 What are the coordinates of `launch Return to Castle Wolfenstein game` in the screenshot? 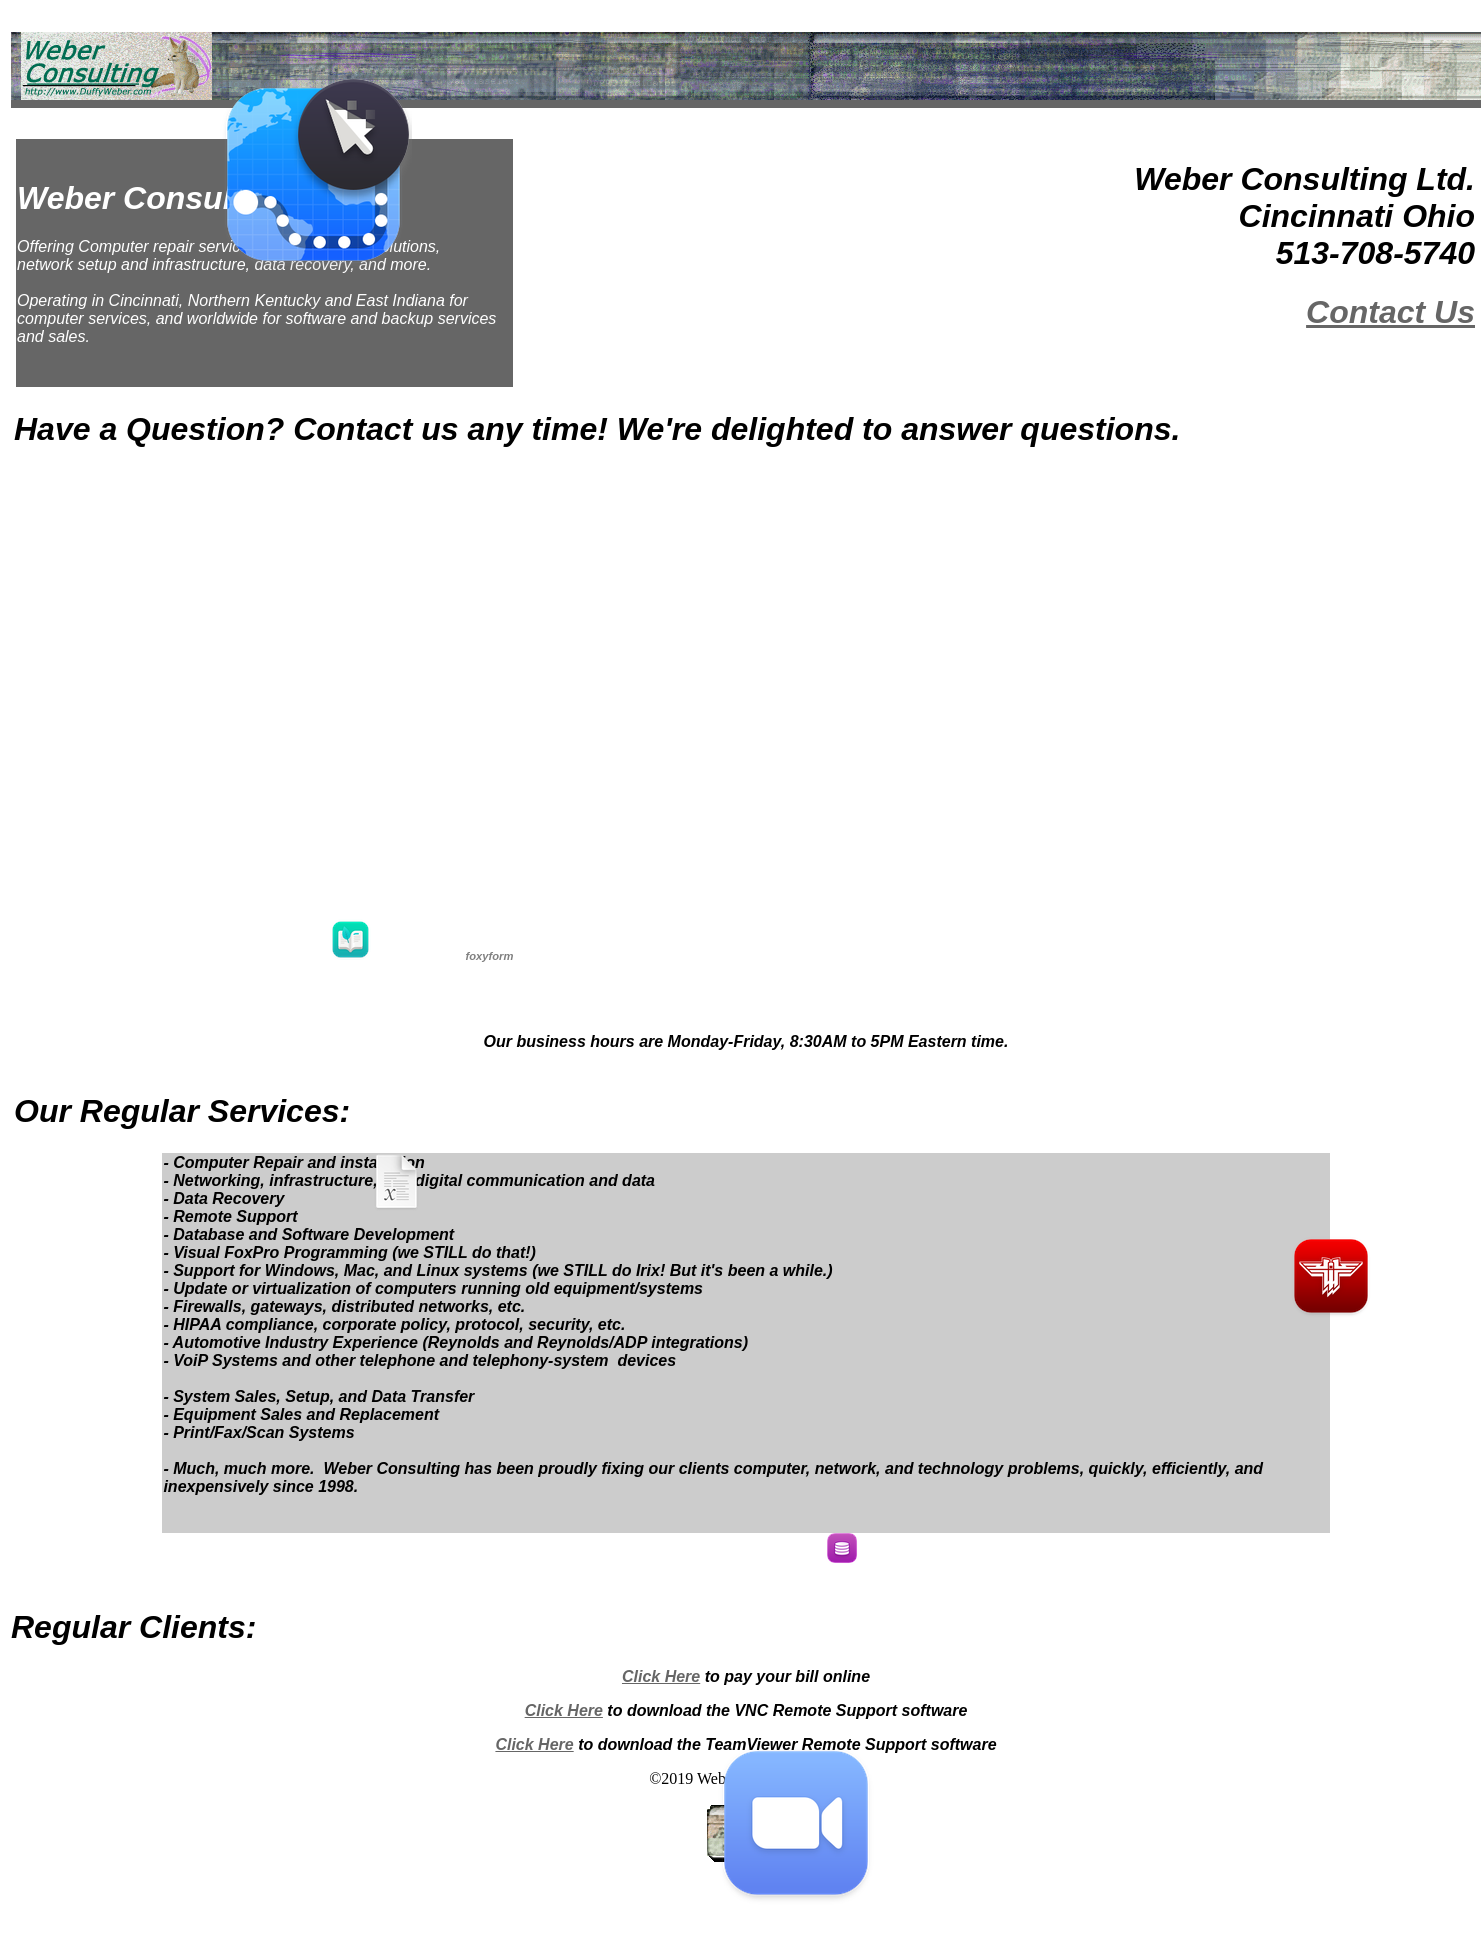 It's located at (1331, 1276).